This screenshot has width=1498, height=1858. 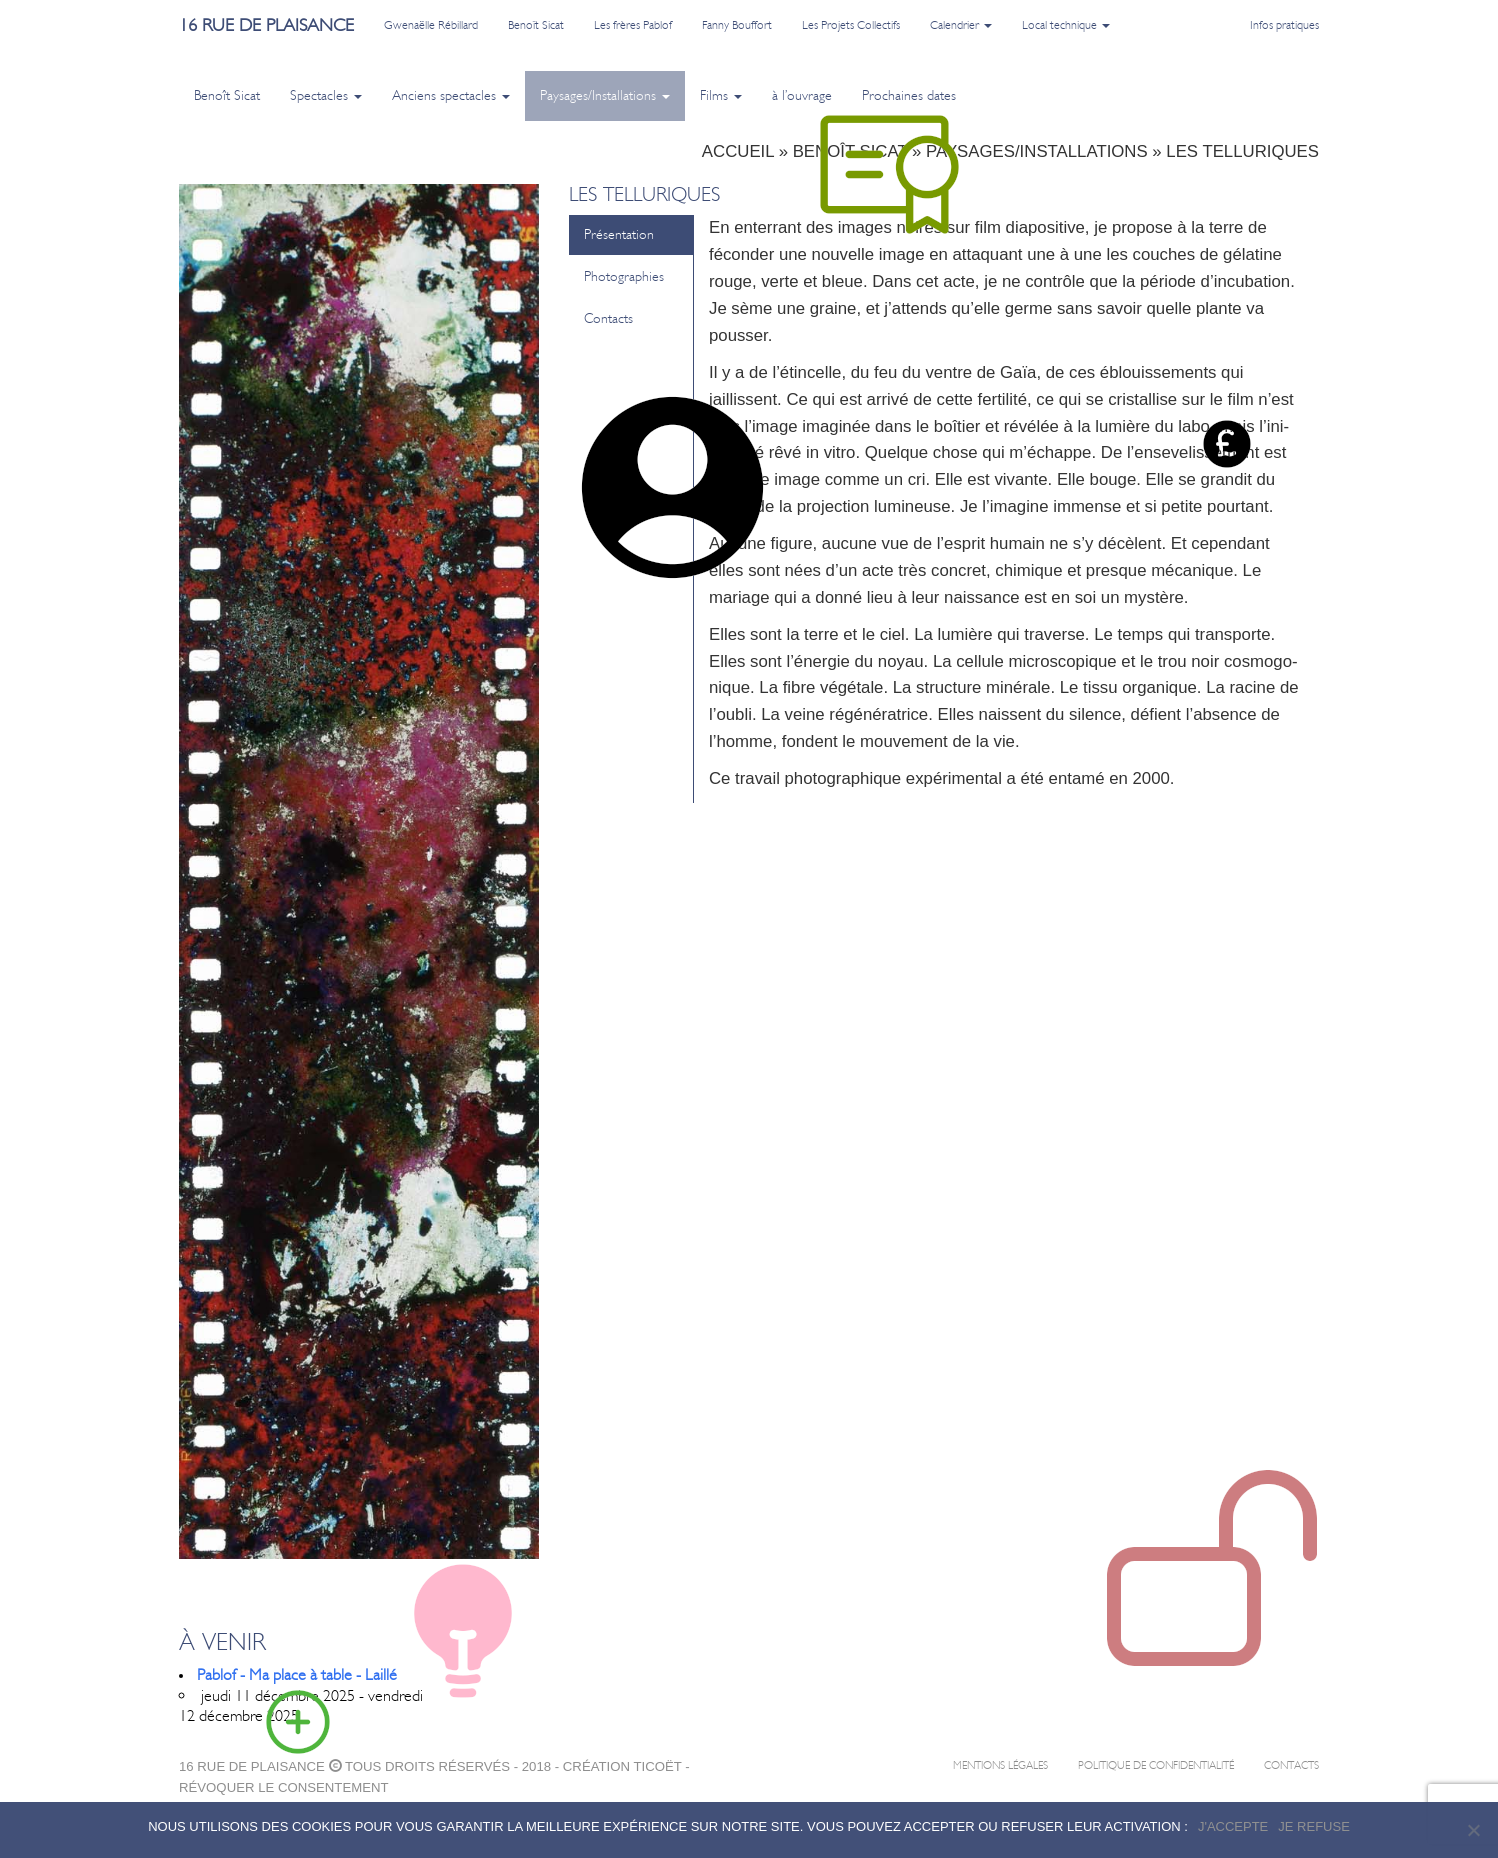 I want to click on view certificate or credential details, so click(x=884, y=169).